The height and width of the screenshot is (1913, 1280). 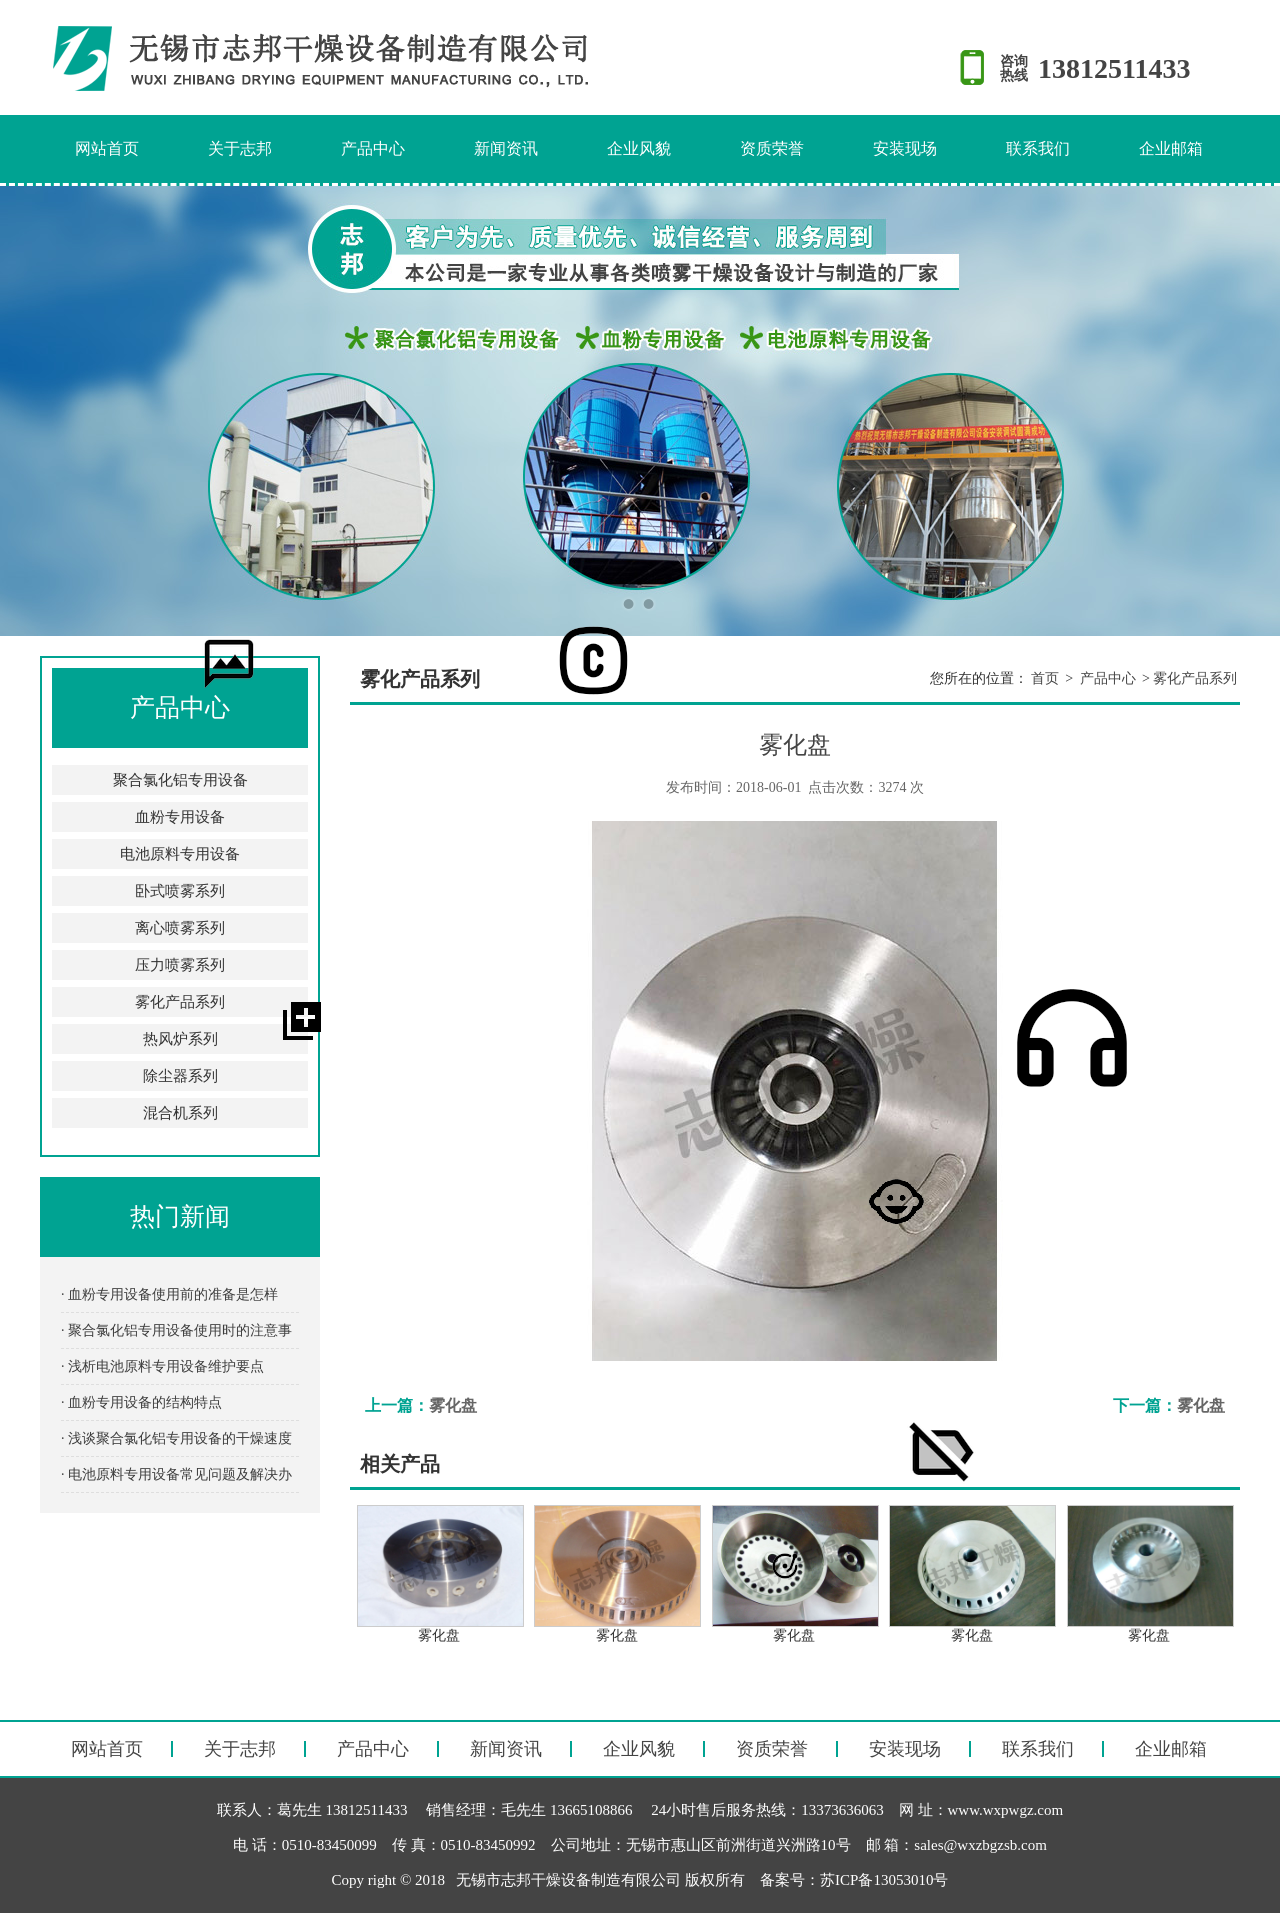 I want to click on listen to audio or music, so click(x=1072, y=1044).